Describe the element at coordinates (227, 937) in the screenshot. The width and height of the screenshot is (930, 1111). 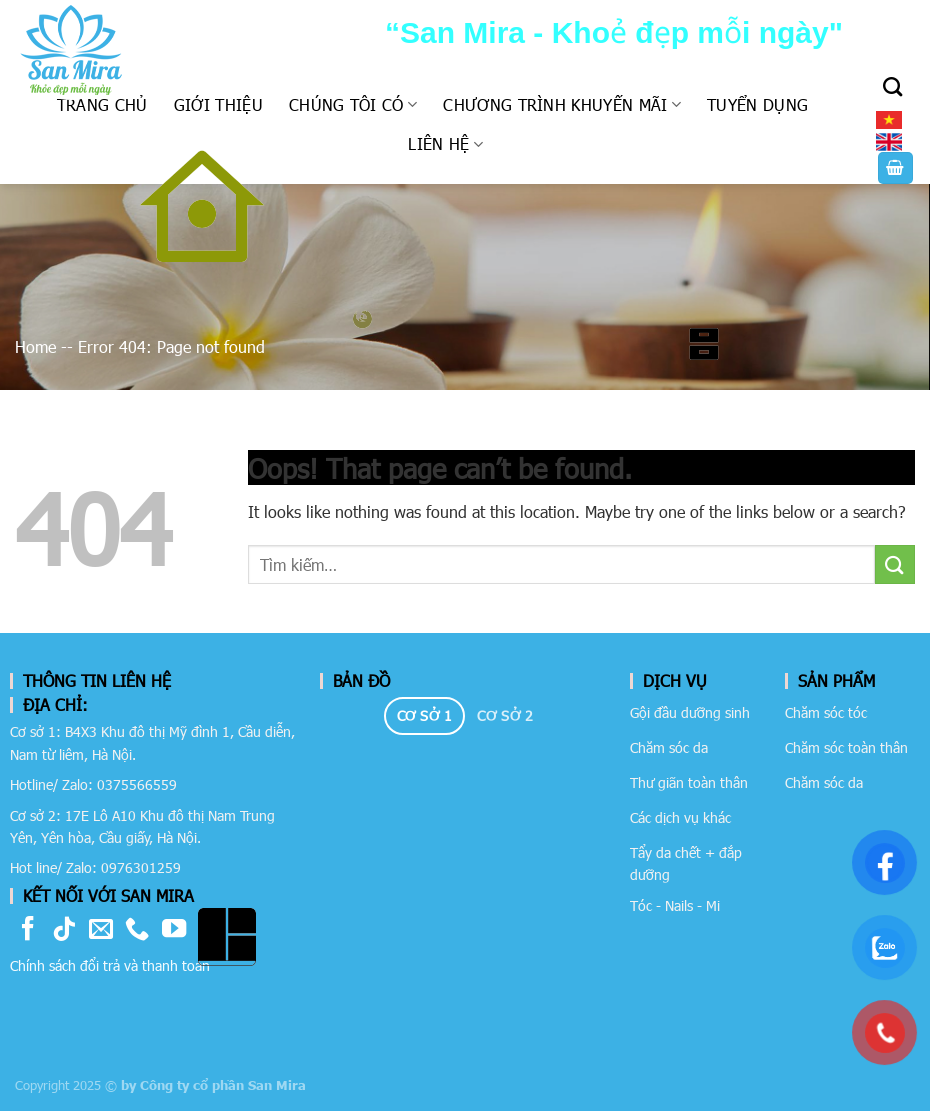
I see `tmux terminal multiplexer logo` at that location.